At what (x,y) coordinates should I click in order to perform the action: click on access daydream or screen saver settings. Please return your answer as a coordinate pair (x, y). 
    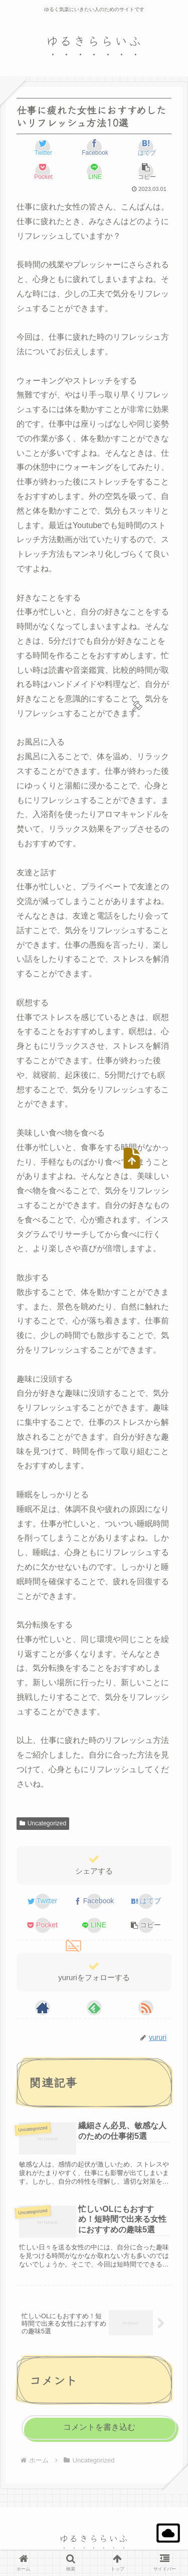
    Looking at the image, I should click on (168, 2533).